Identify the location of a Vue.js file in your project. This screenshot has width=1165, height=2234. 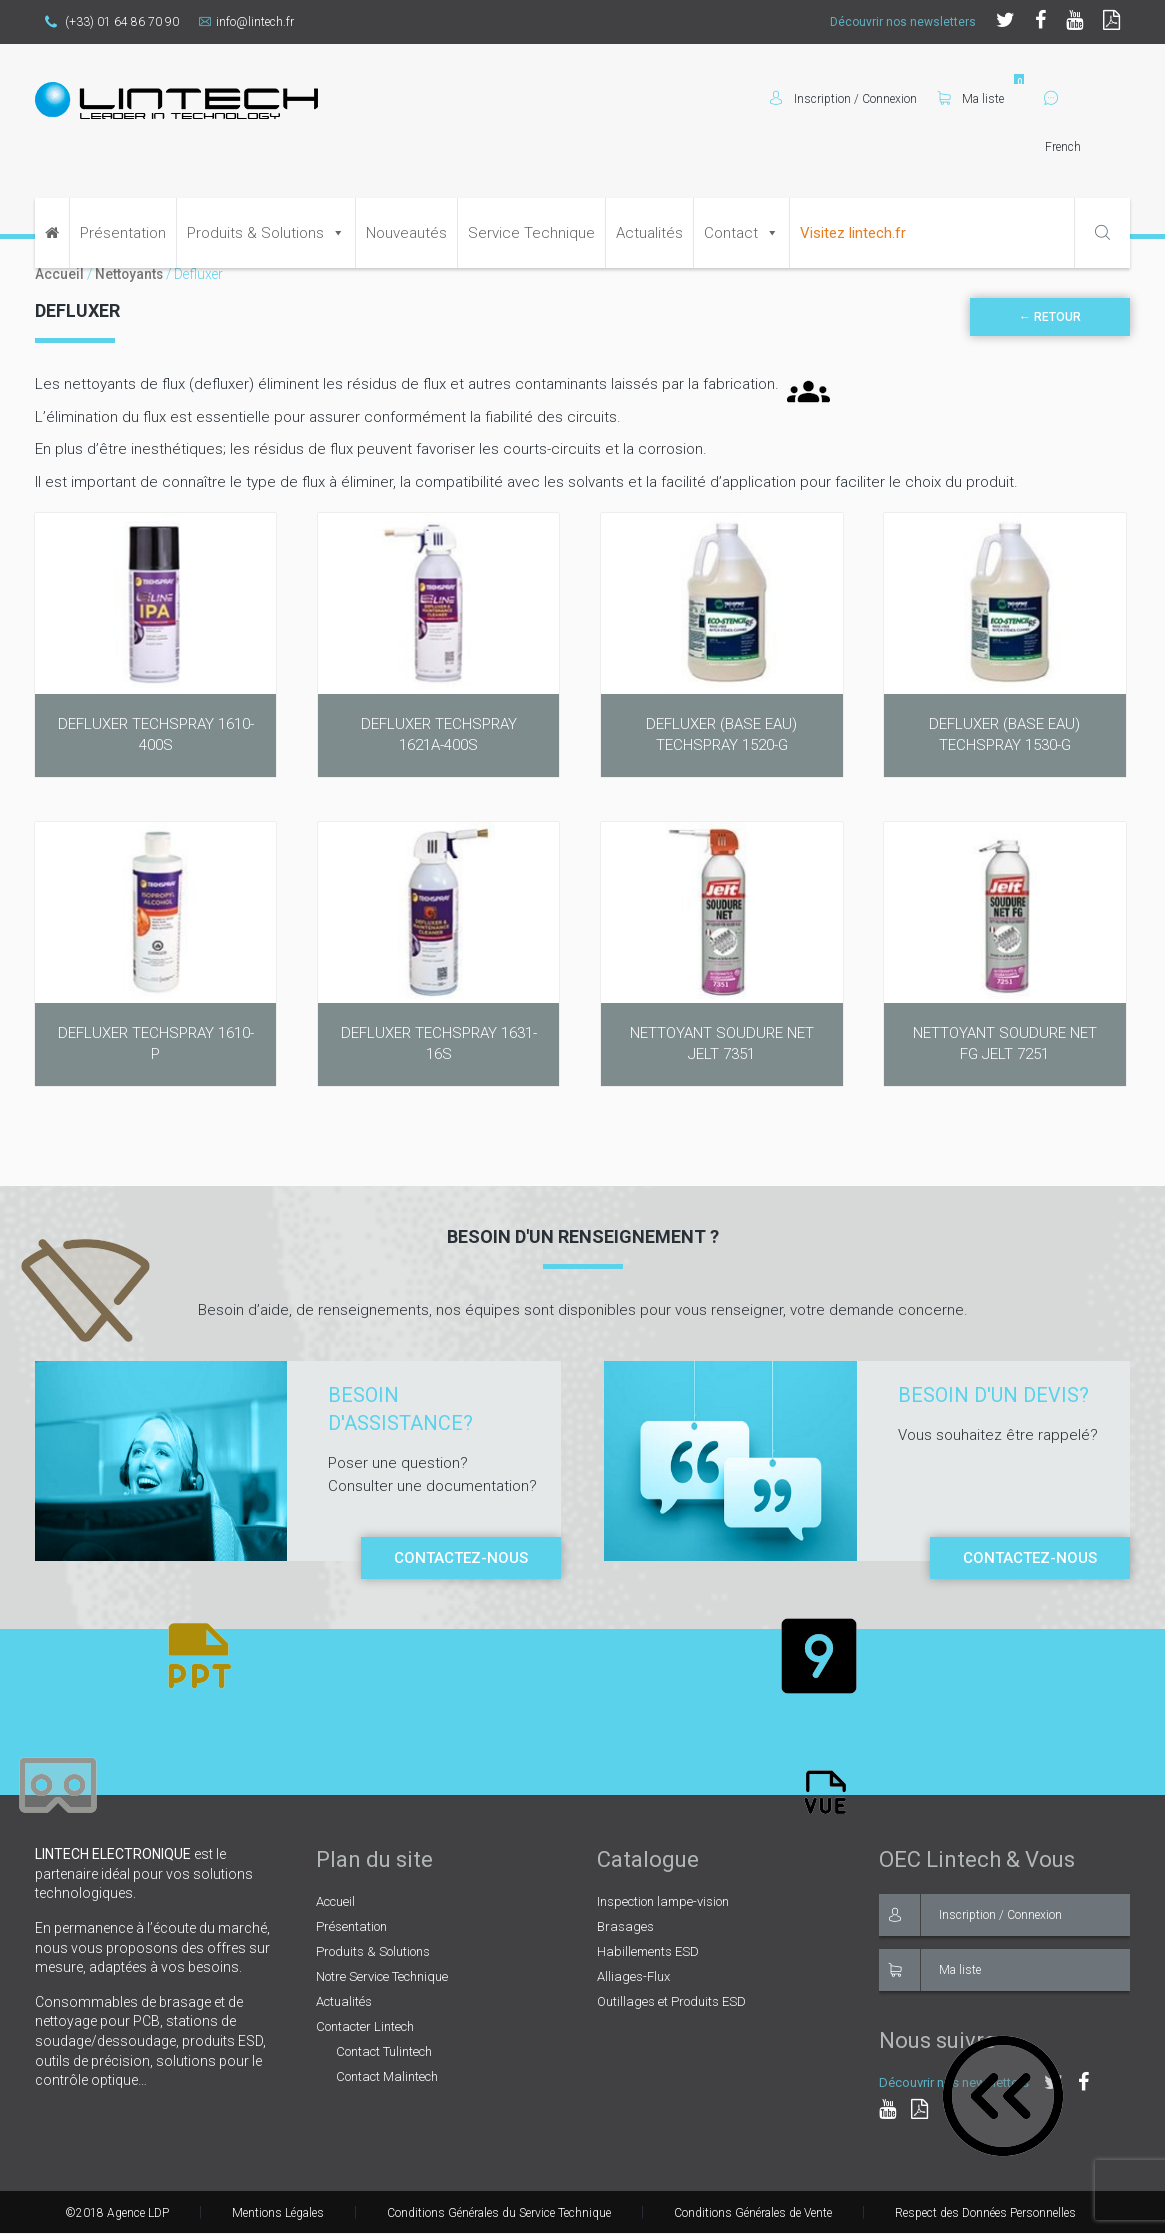
(826, 1794).